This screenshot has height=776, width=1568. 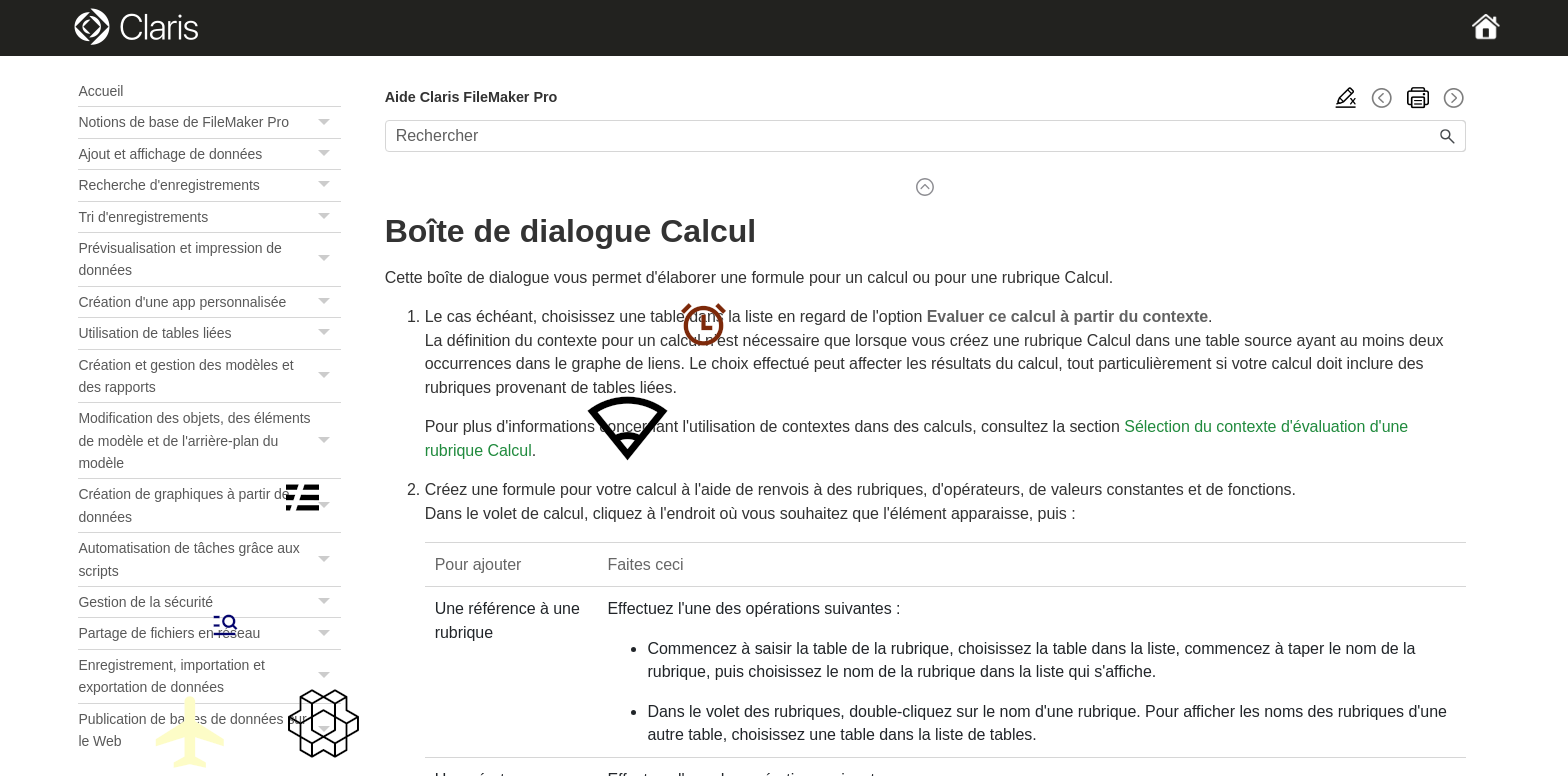 I want to click on enable airplane mode, so click(x=188, y=732).